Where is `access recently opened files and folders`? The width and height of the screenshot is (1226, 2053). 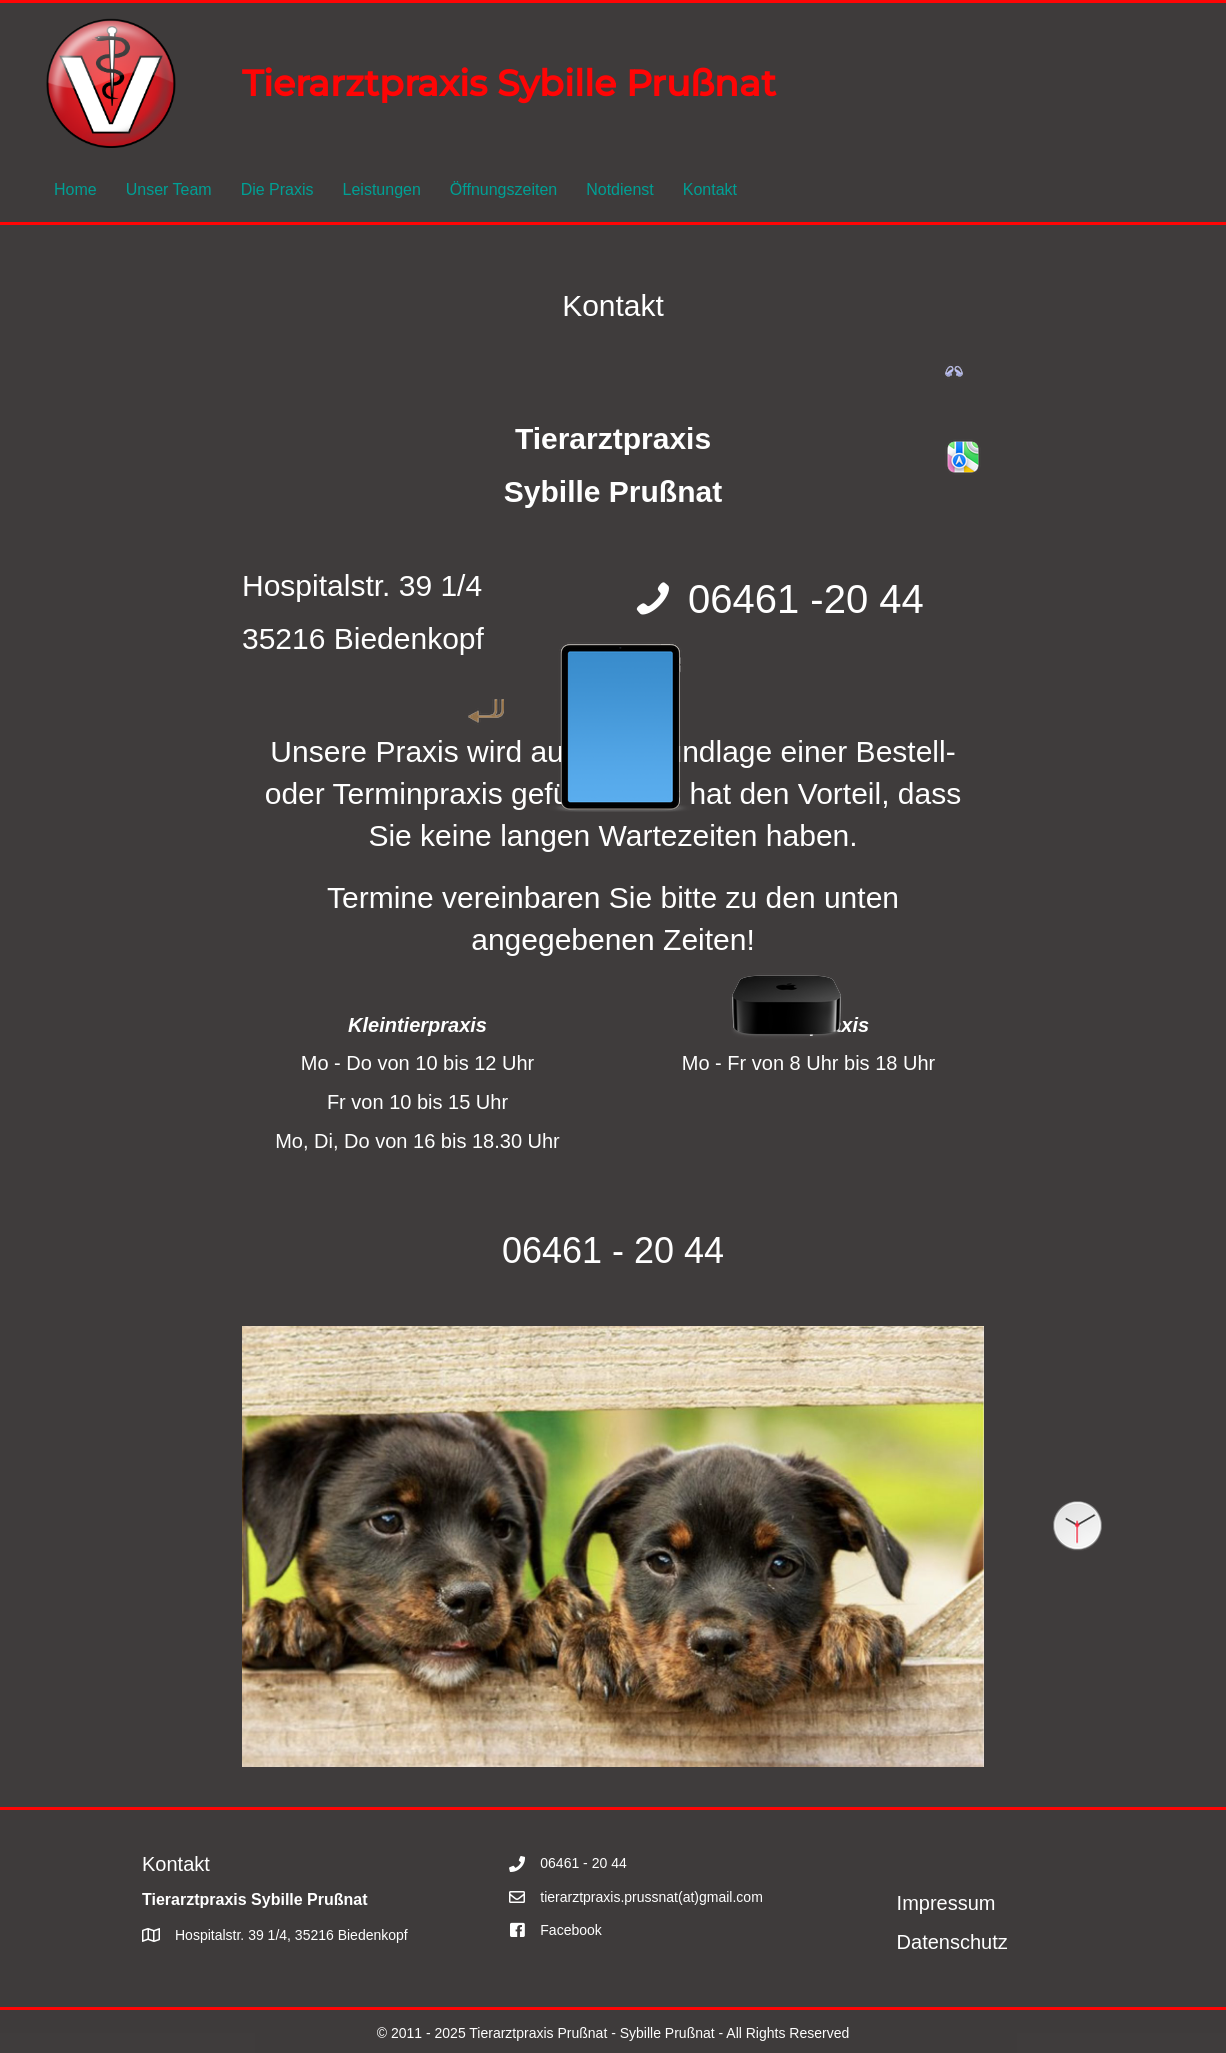
access recently opened files and folders is located at coordinates (1077, 1525).